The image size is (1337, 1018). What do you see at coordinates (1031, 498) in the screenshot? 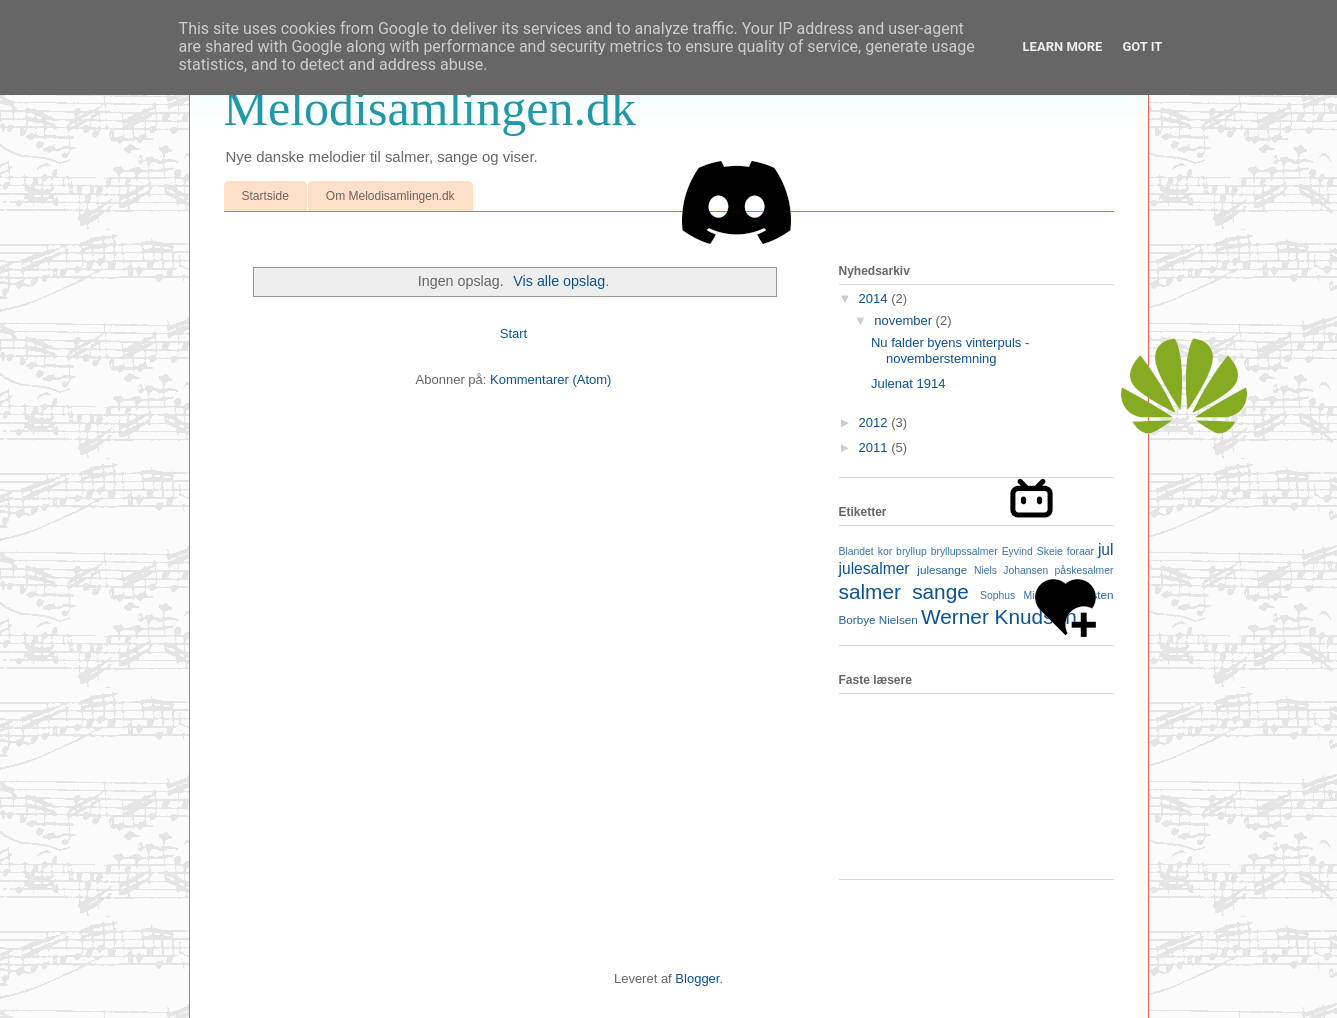
I see `open Bilibili app` at bounding box center [1031, 498].